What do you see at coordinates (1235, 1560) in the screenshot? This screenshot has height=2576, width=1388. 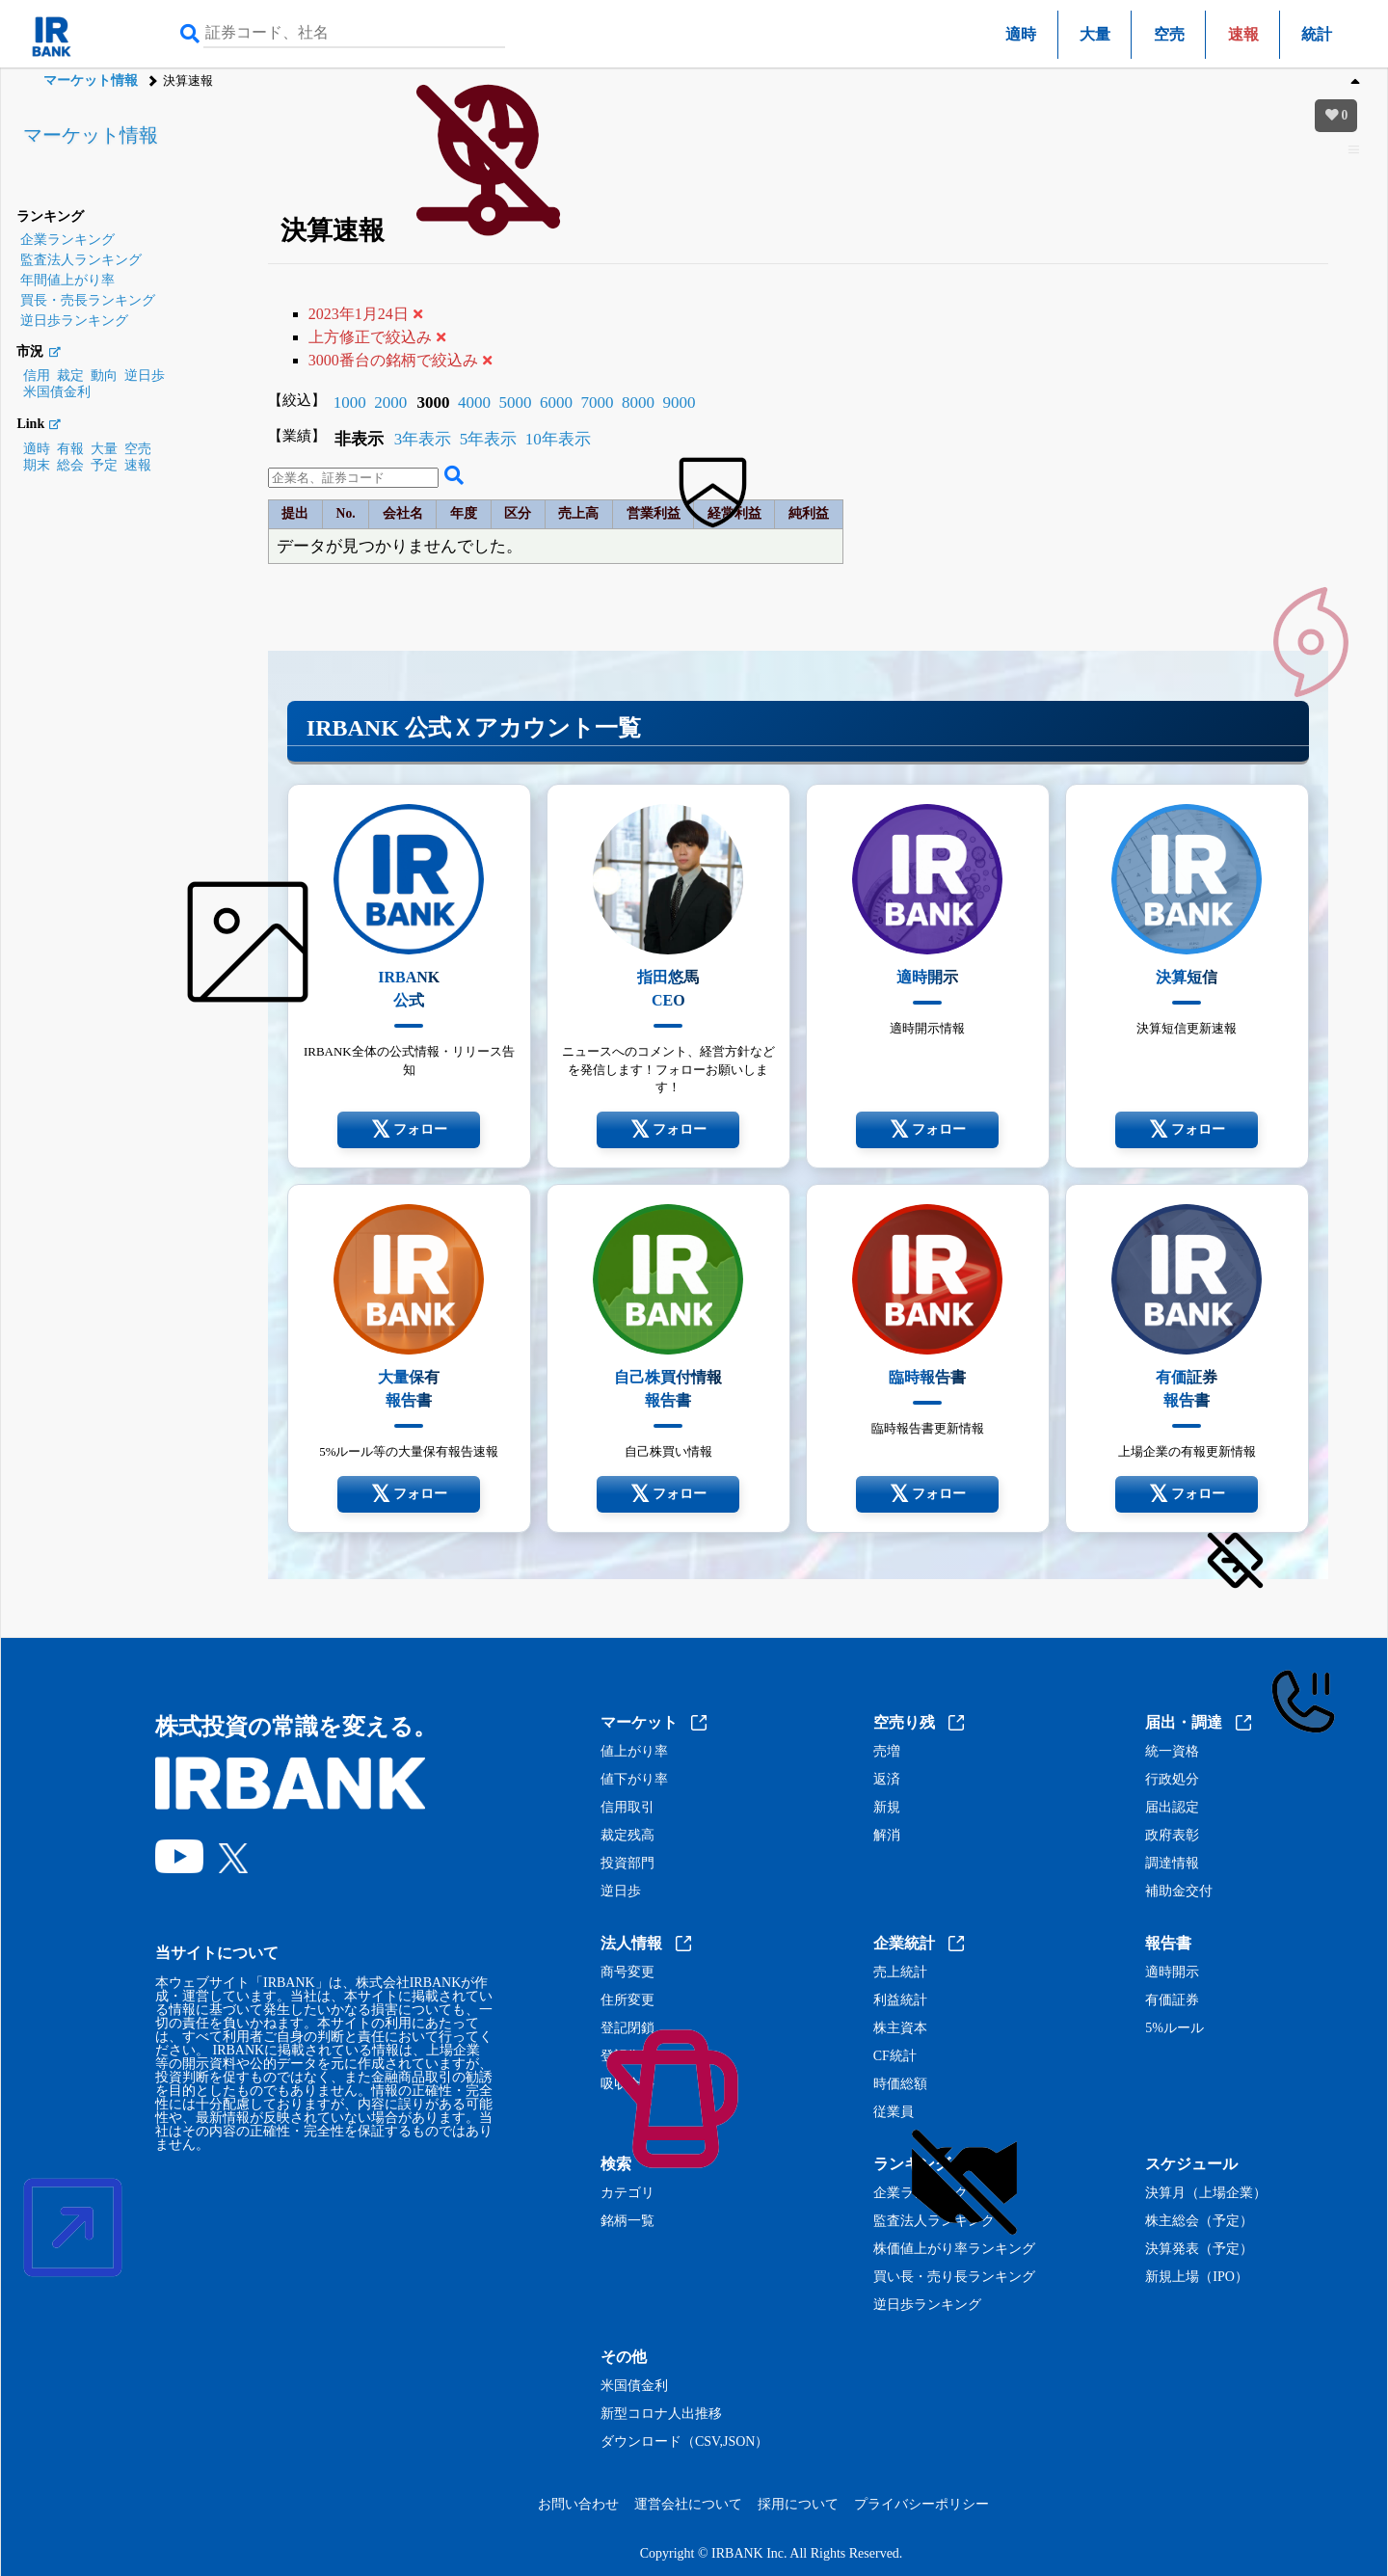 I see `navigation or directions unavailable` at bounding box center [1235, 1560].